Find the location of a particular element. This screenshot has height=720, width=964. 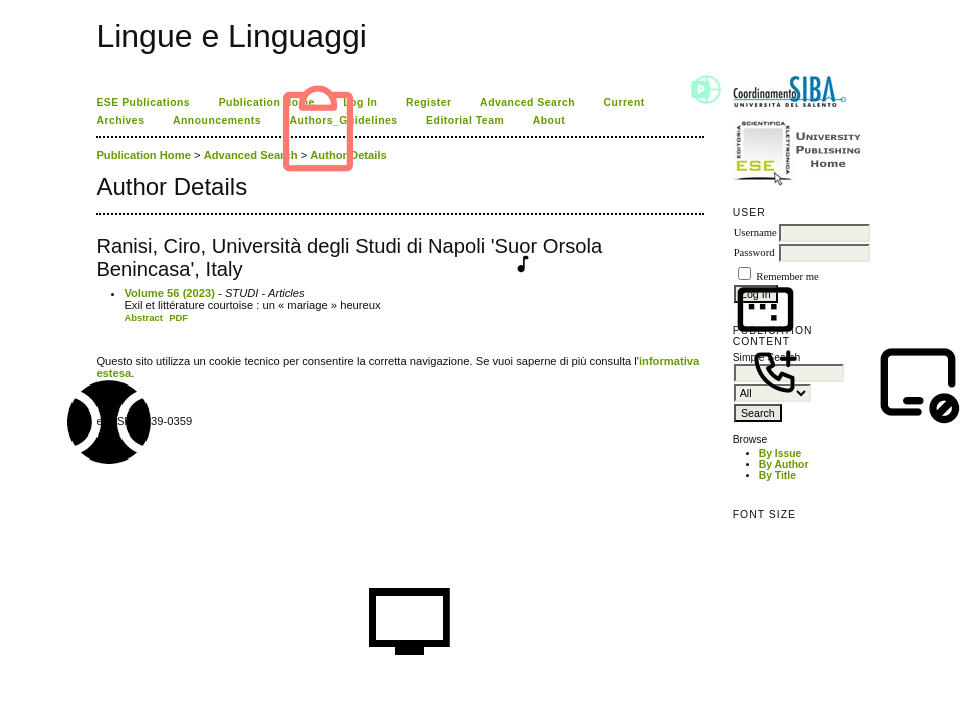

adjust image aspect ratio is located at coordinates (765, 309).